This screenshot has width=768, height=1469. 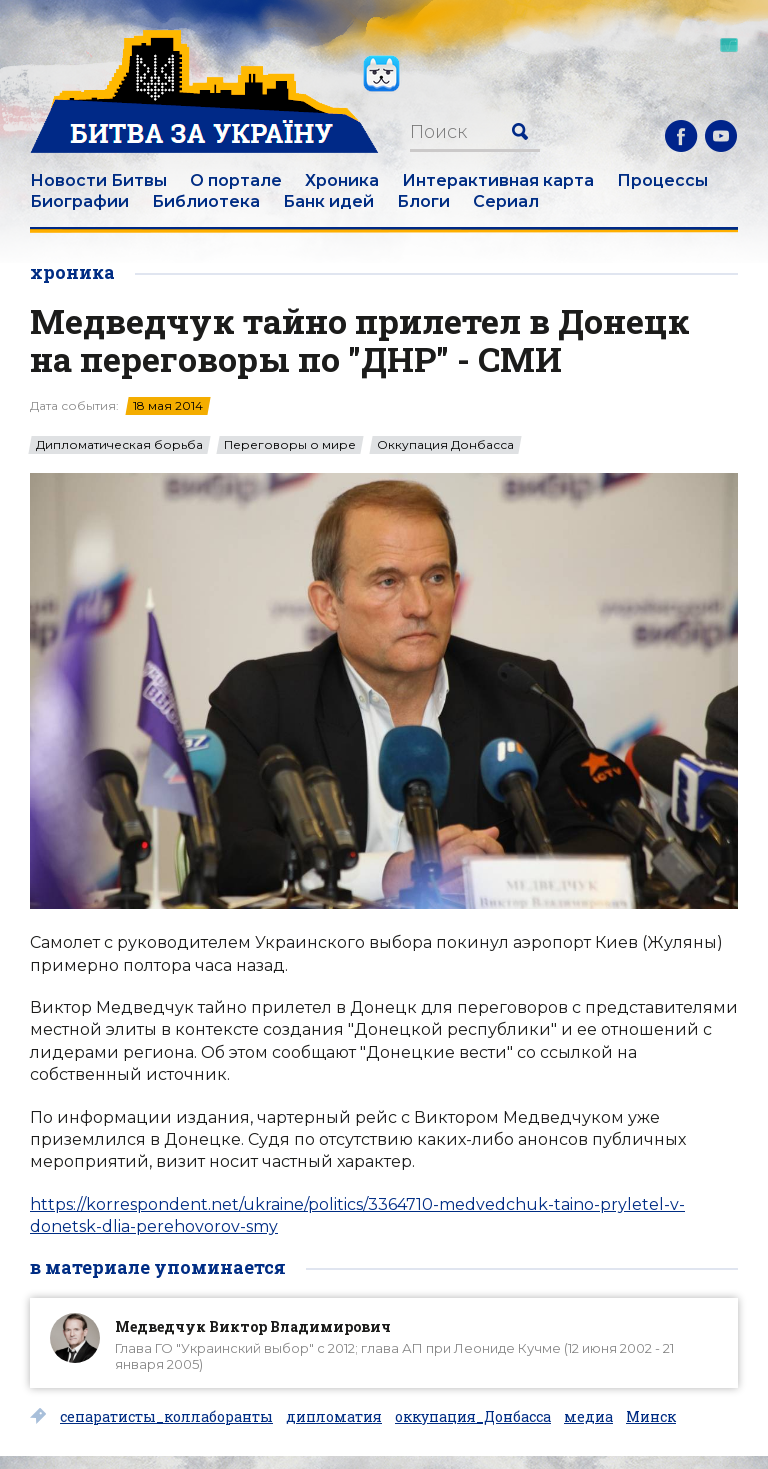 I want to click on open Alpaca AI chat application, so click(x=381, y=73).